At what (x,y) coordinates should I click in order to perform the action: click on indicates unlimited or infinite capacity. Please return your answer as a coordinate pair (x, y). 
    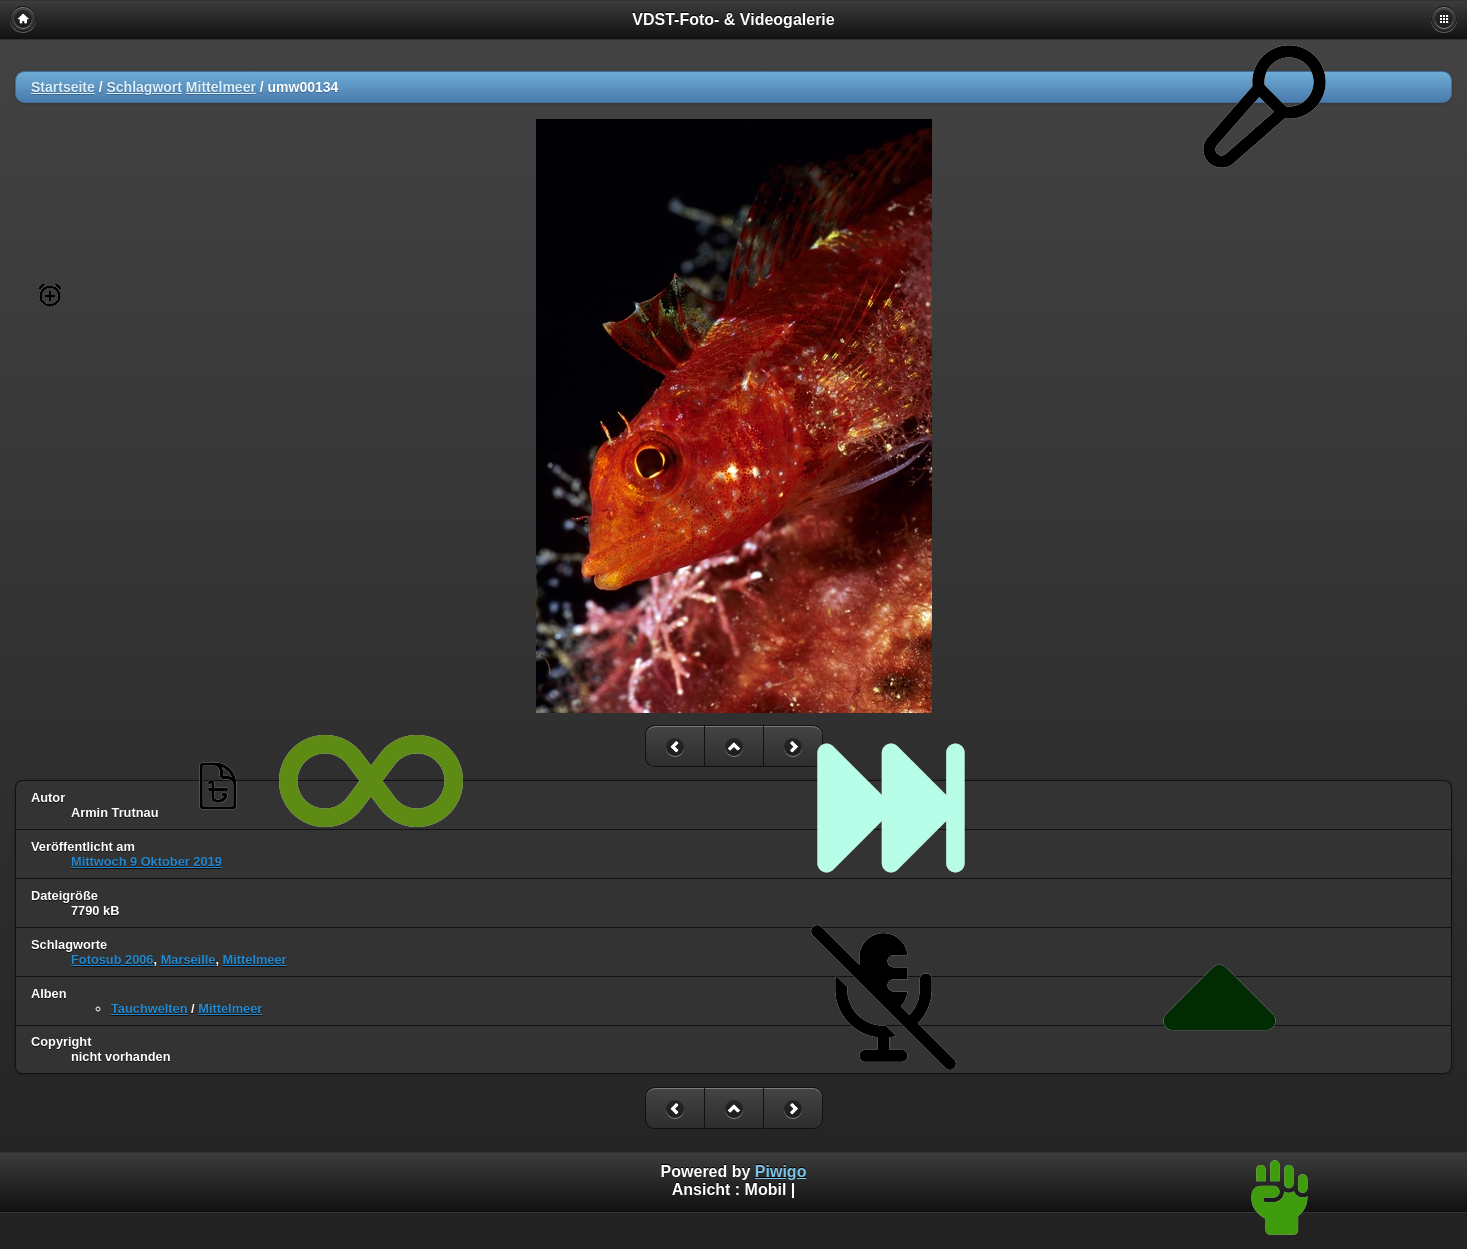
    Looking at the image, I should click on (371, 781).